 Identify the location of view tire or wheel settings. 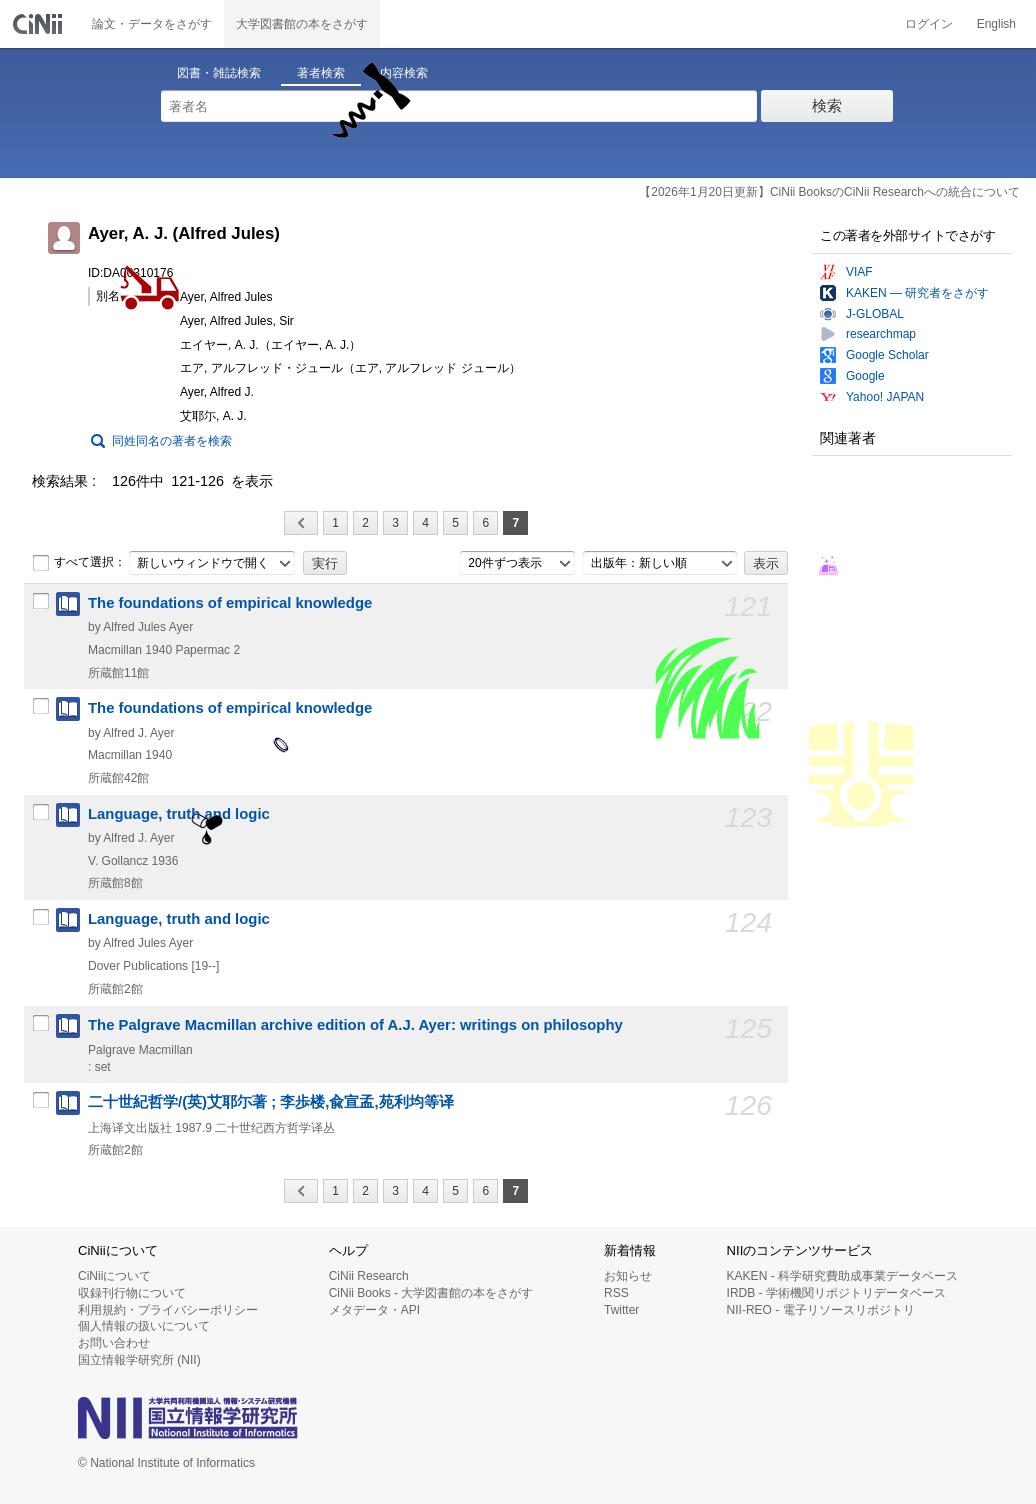
(281, 745).